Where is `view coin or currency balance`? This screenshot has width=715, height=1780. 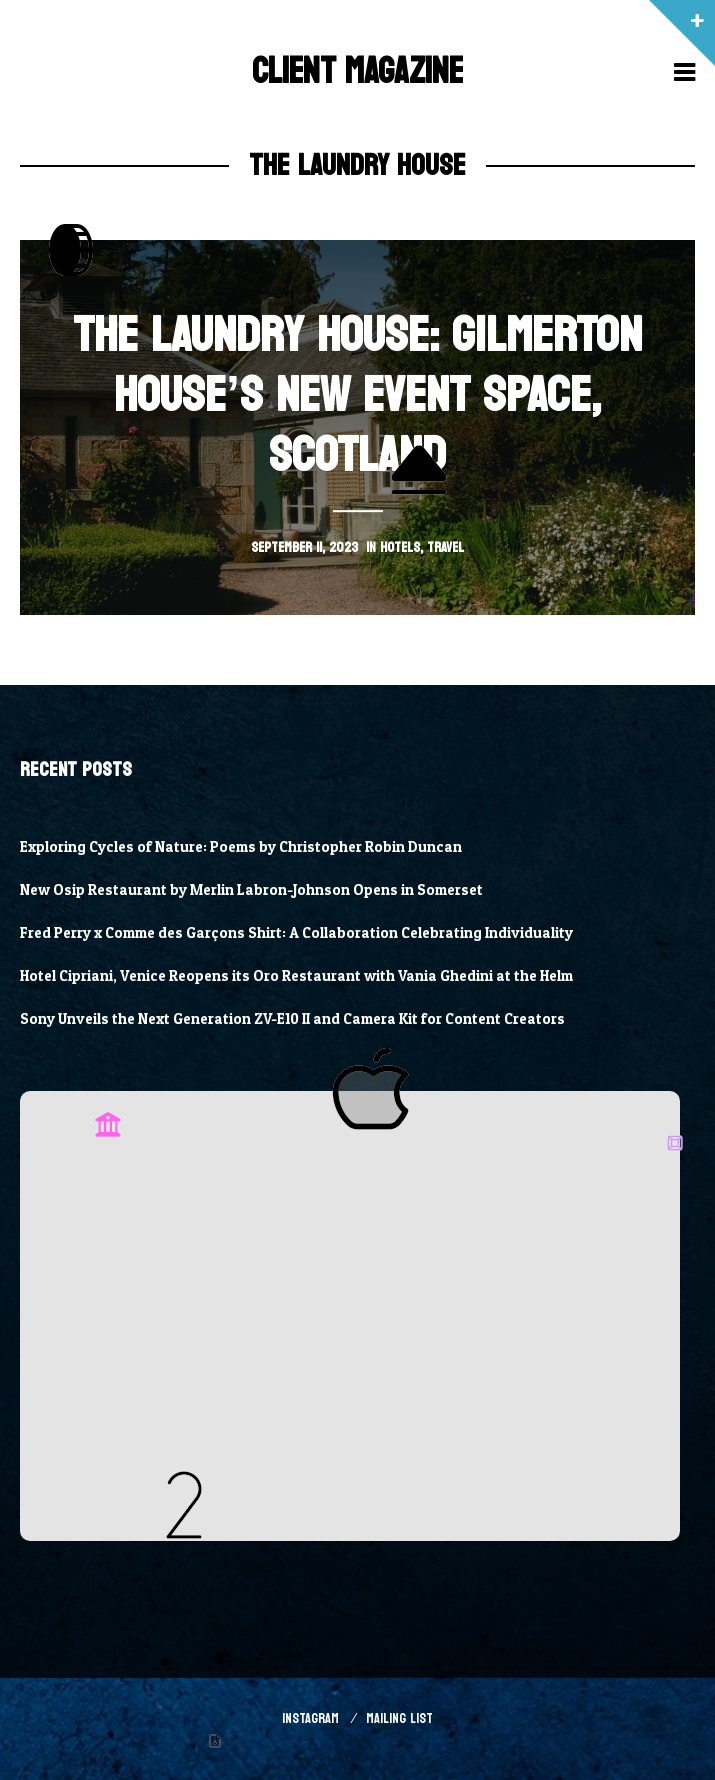
view coin or currency balance is located at coordinates (71, 250).